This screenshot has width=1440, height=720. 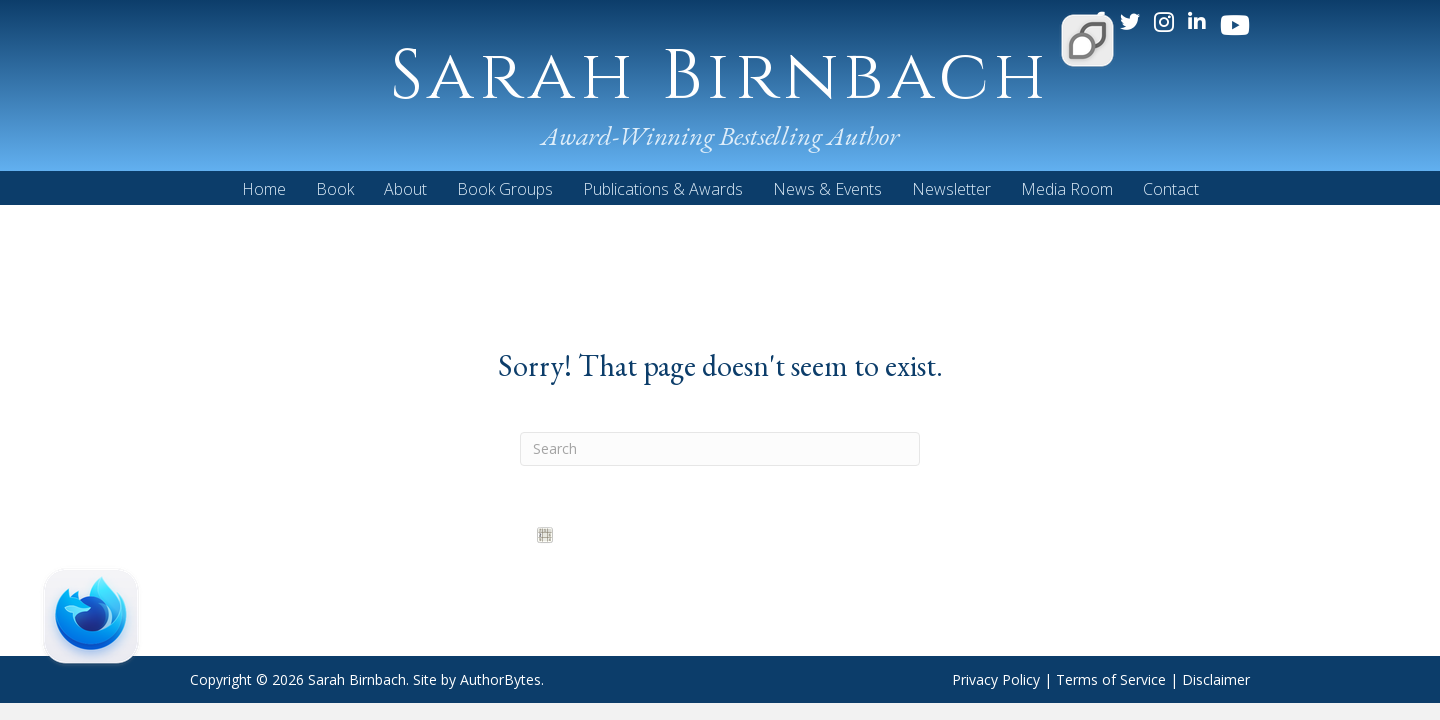 What do you see at coordinates (545, 535) in the screenshot?
I see `open sudoku puzzle game` at bounding box center [545, 535].